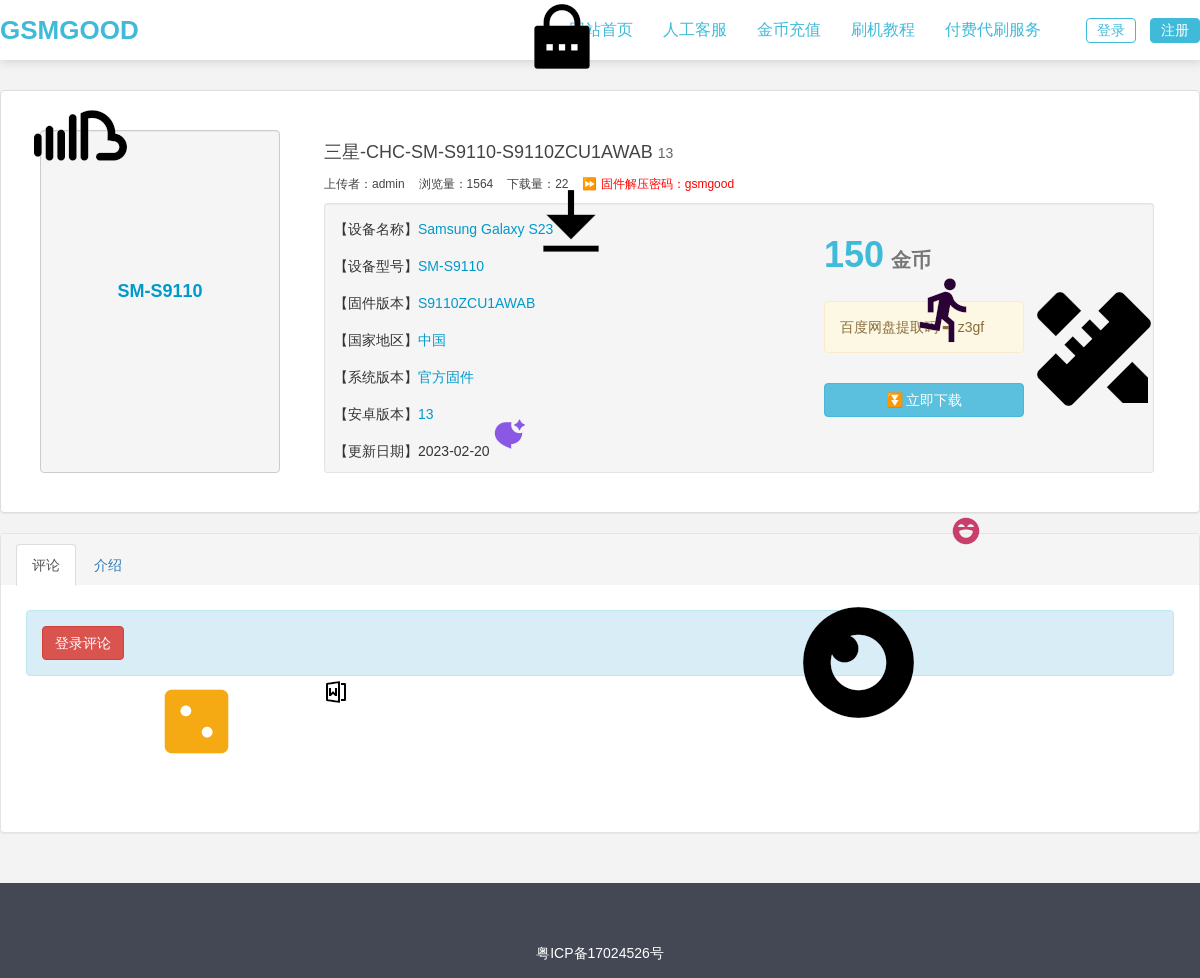 This screenshot has width=1200, height=978. I want to click on enter password to unlock, so click(562, 38).